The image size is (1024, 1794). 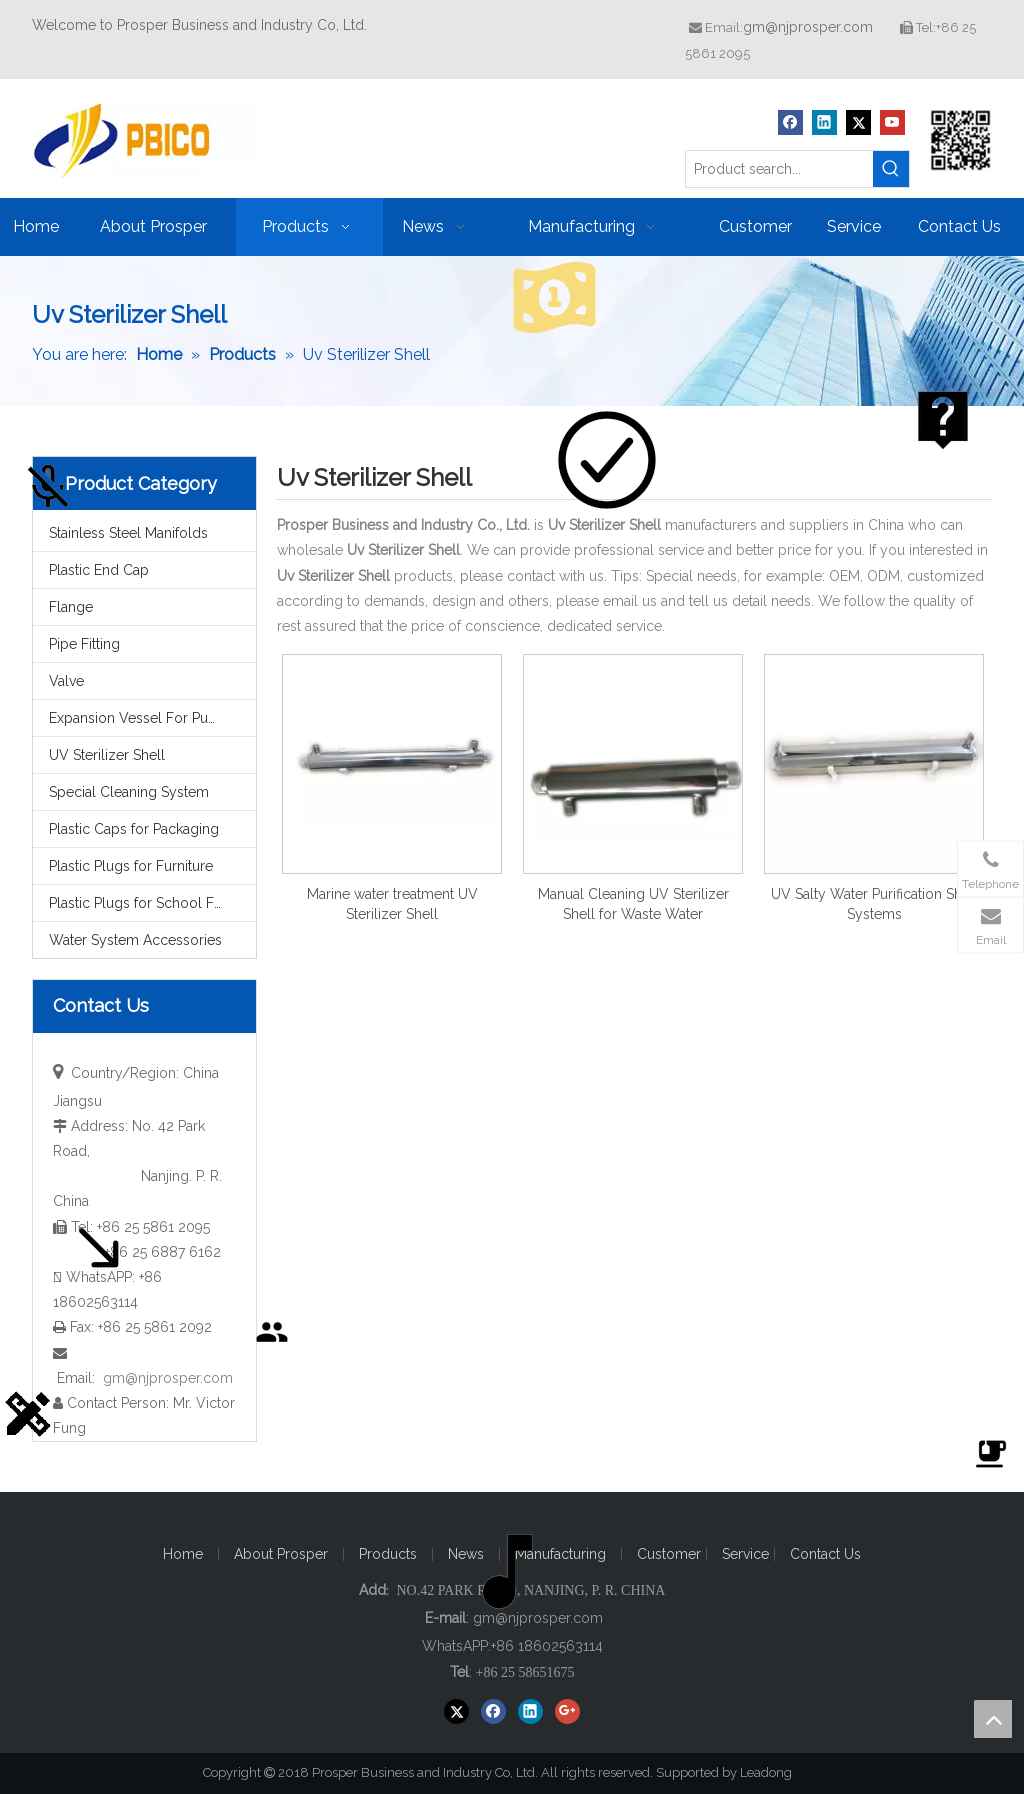 I want to click on access live help or support chat, so click(x=943, y=419).